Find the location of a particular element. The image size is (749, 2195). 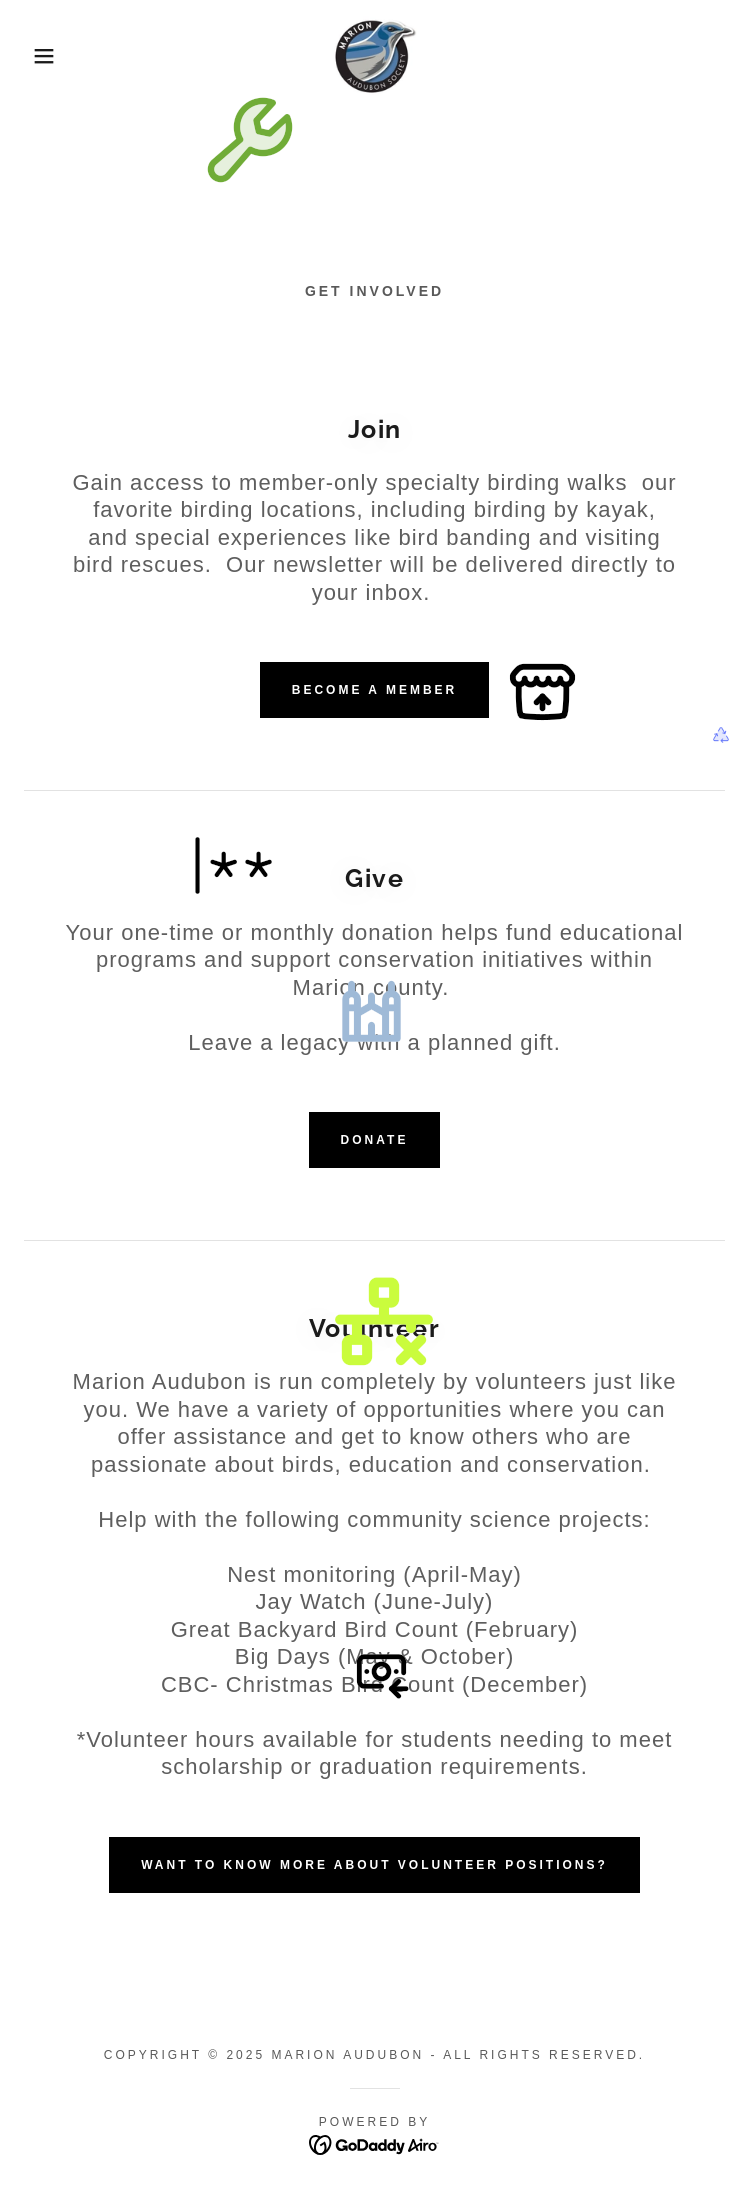

recycle or move item to trash is located at coordinates (721, 735).